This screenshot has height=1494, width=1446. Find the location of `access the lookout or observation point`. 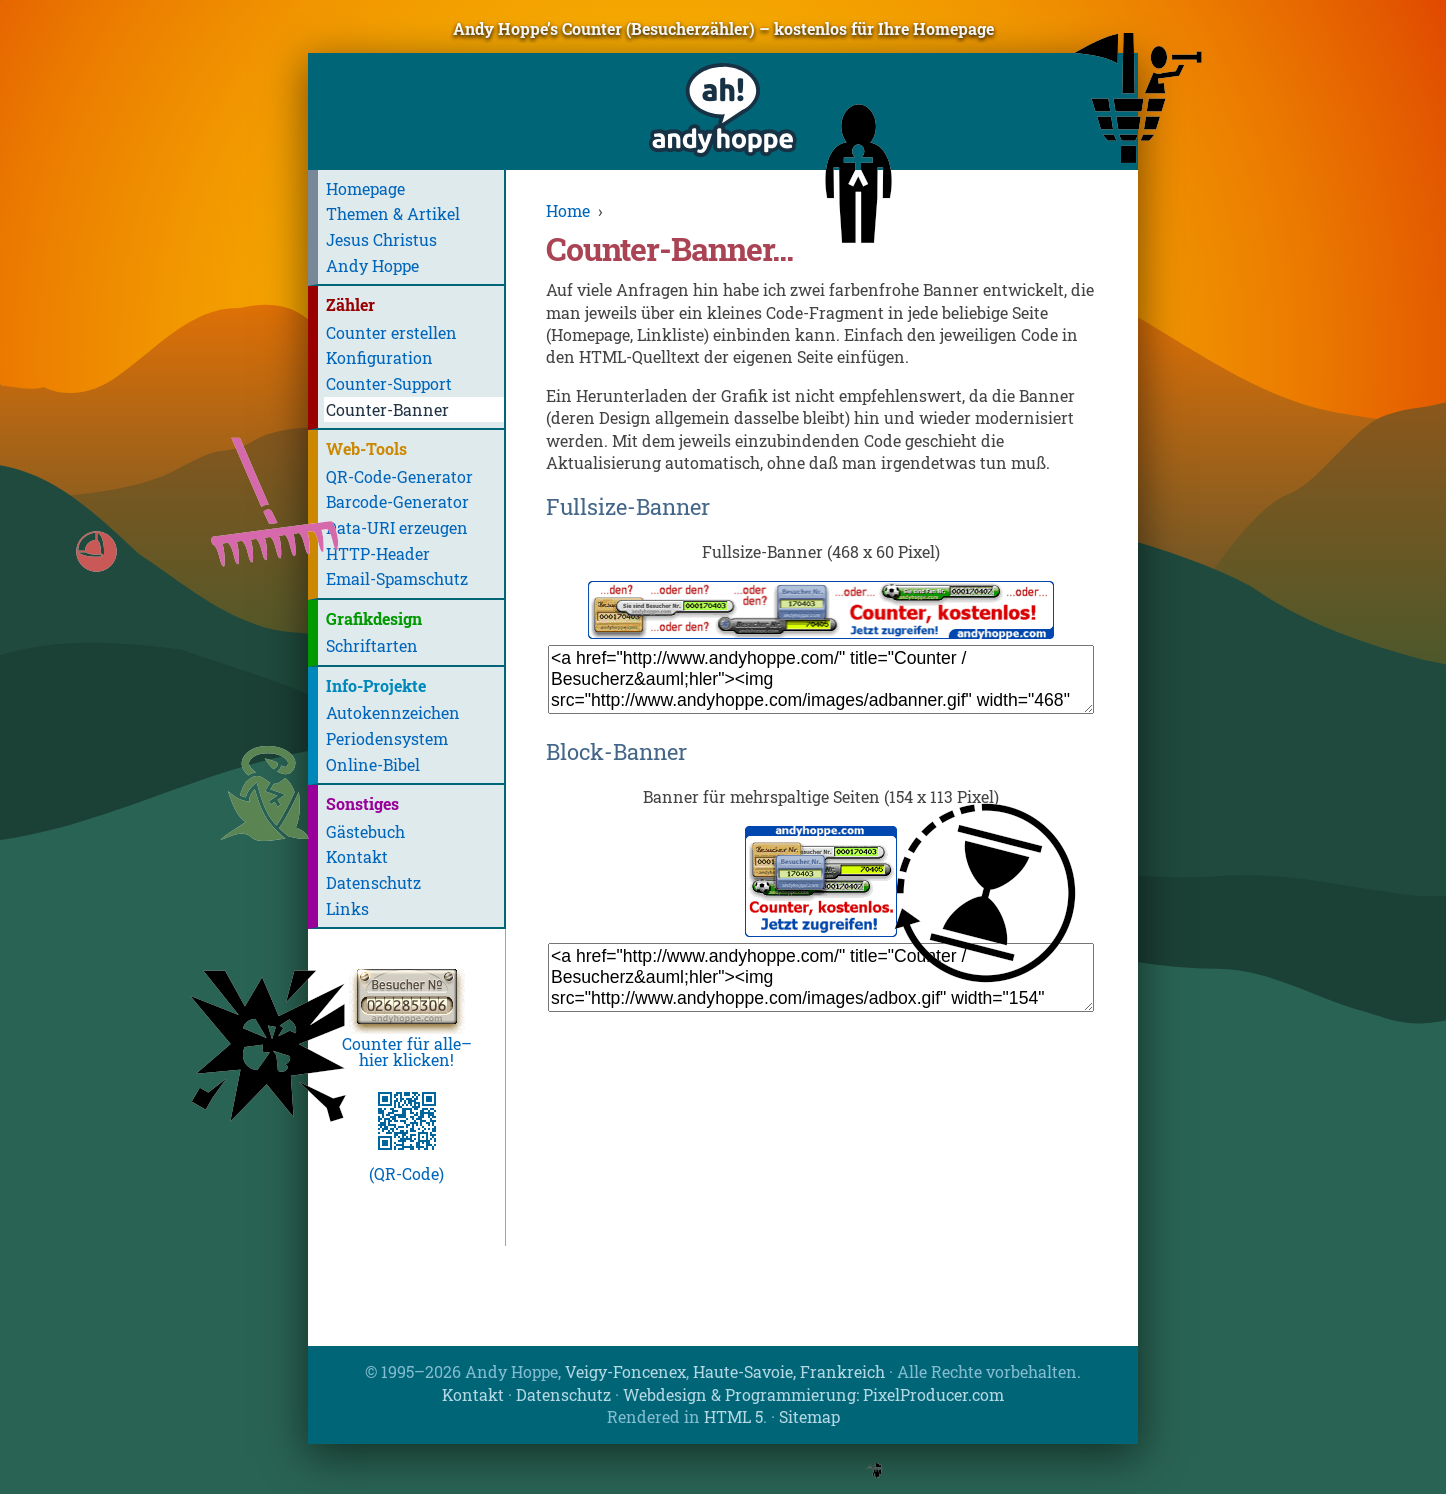

access the lookout or observation point is located at coordinates (1138, 96).